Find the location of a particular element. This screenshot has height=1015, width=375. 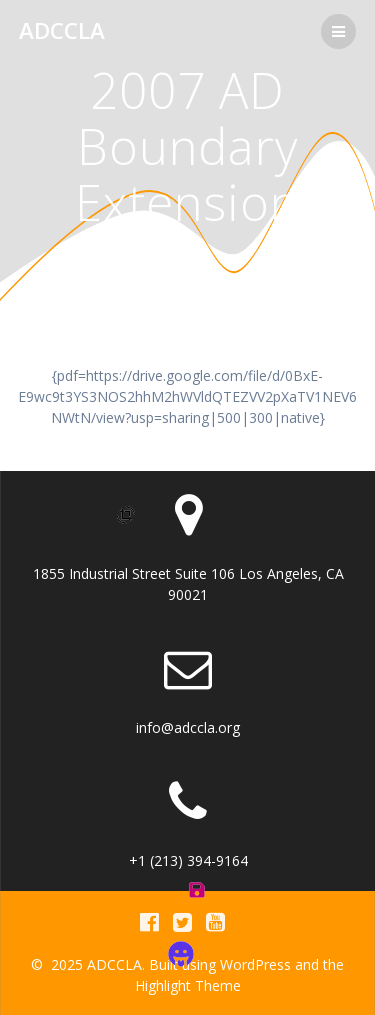

rotate and crop an image is located at coordinates (126, 515).